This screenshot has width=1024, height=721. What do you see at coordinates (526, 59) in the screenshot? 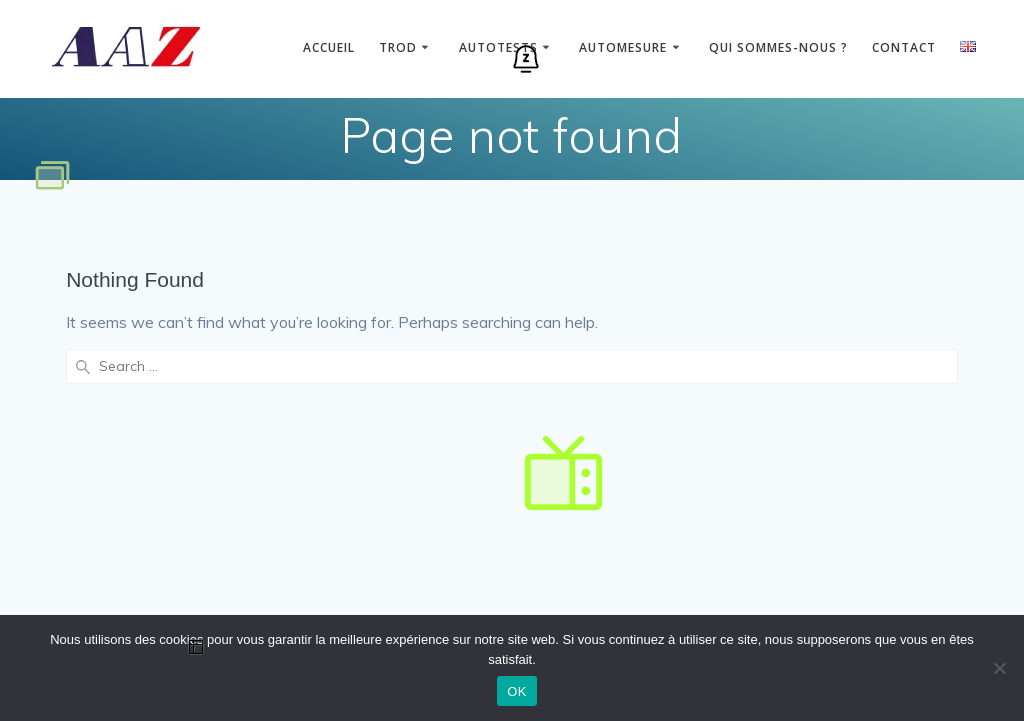
I see `mute or snooze notifications` at bounding box center [526, 59].